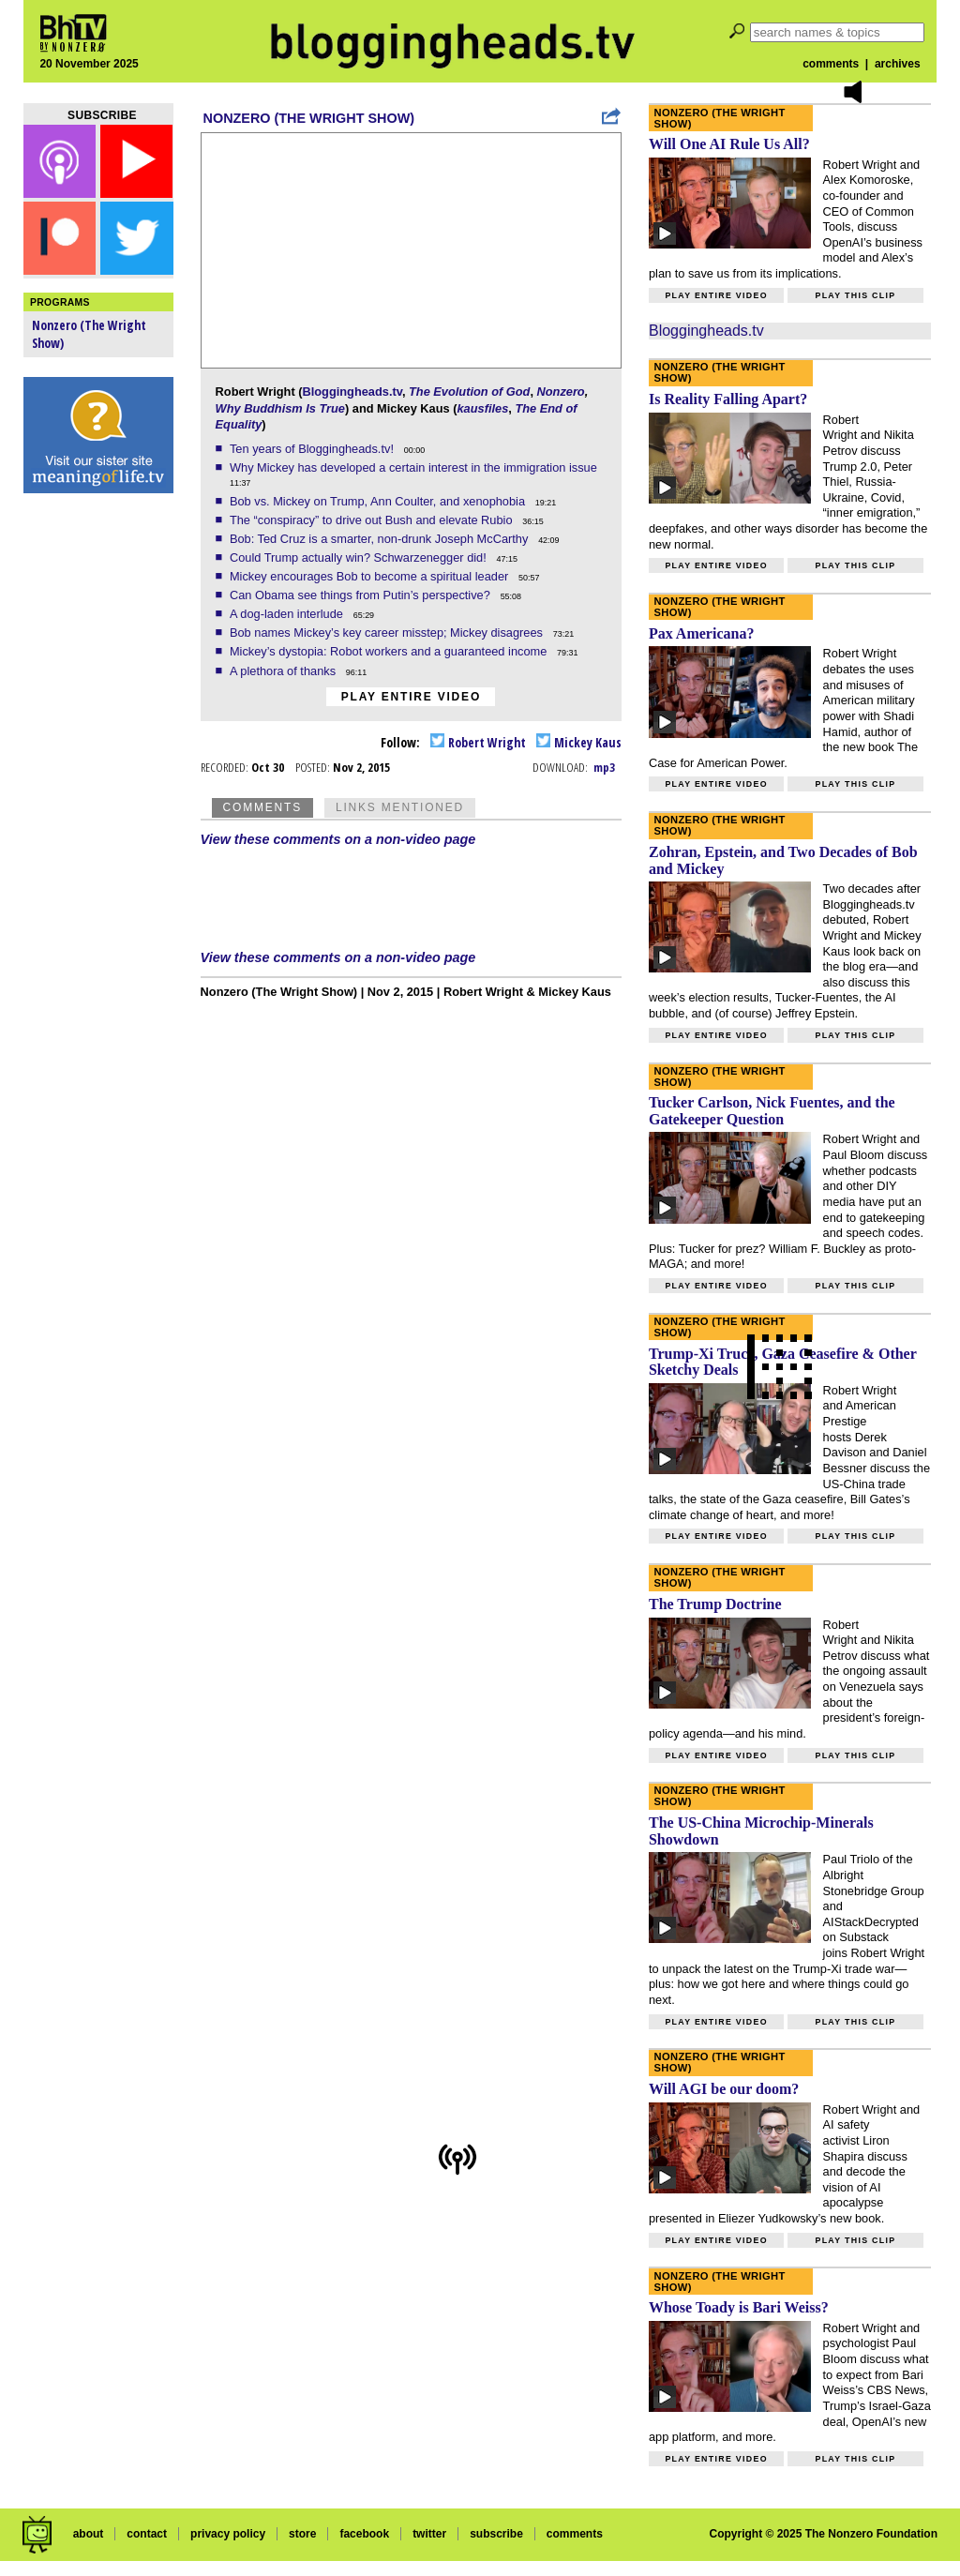 The height and width of the screenshot is (2576, 960). Describe the element at coordinates (779, 1366) in the screenshot. I see `apply border to left edge of cell or element` at that location.